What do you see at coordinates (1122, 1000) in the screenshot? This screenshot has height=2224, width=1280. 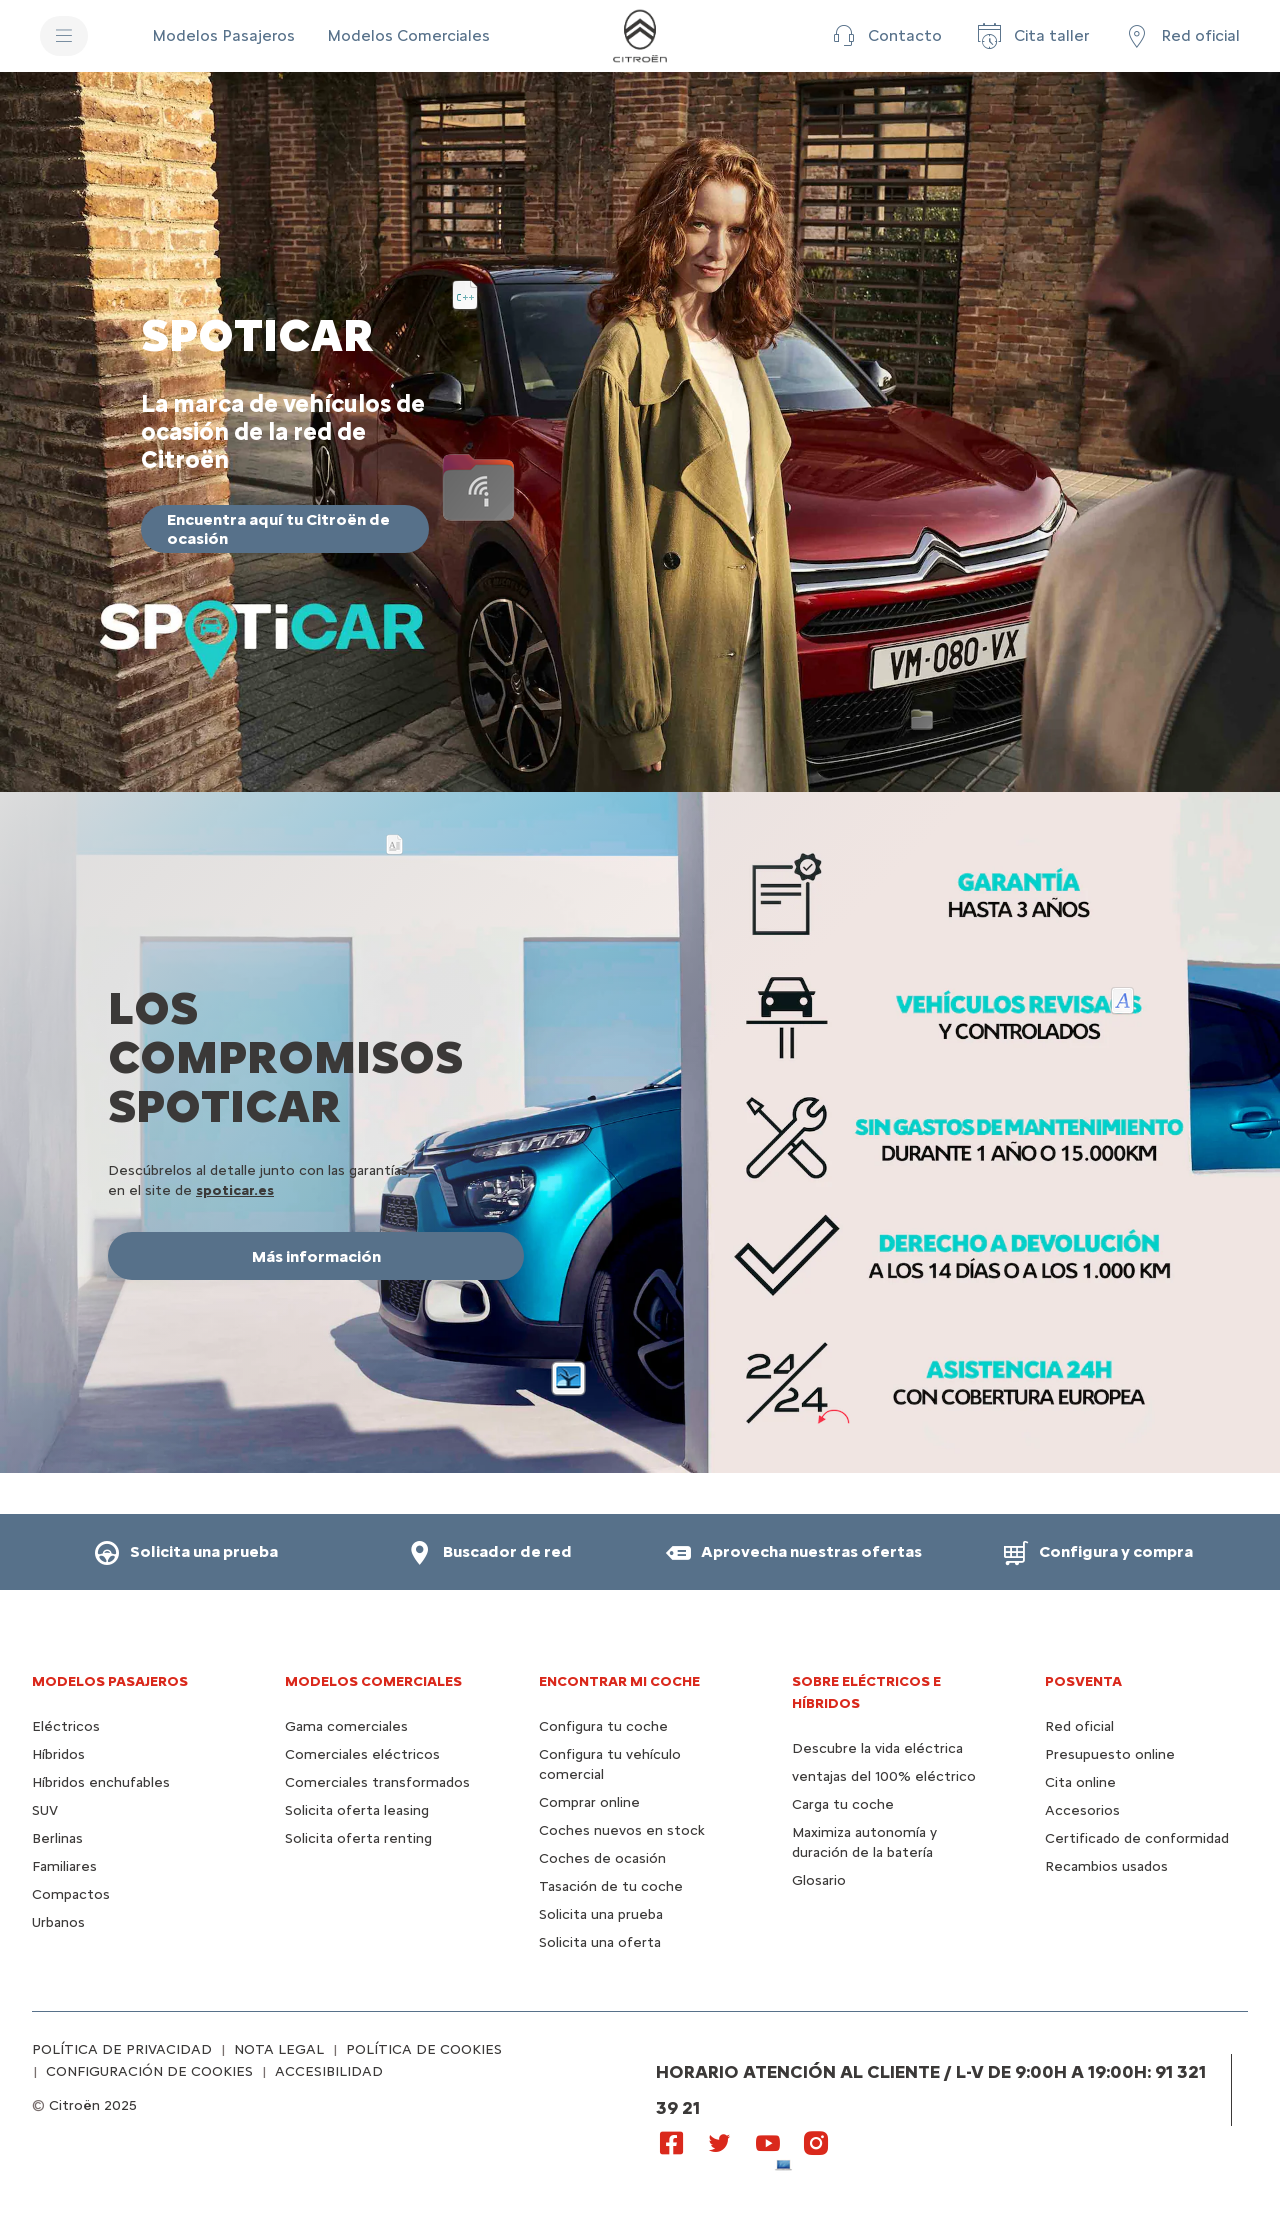 I see `open a font file` at bounding box center [1122, 1000].